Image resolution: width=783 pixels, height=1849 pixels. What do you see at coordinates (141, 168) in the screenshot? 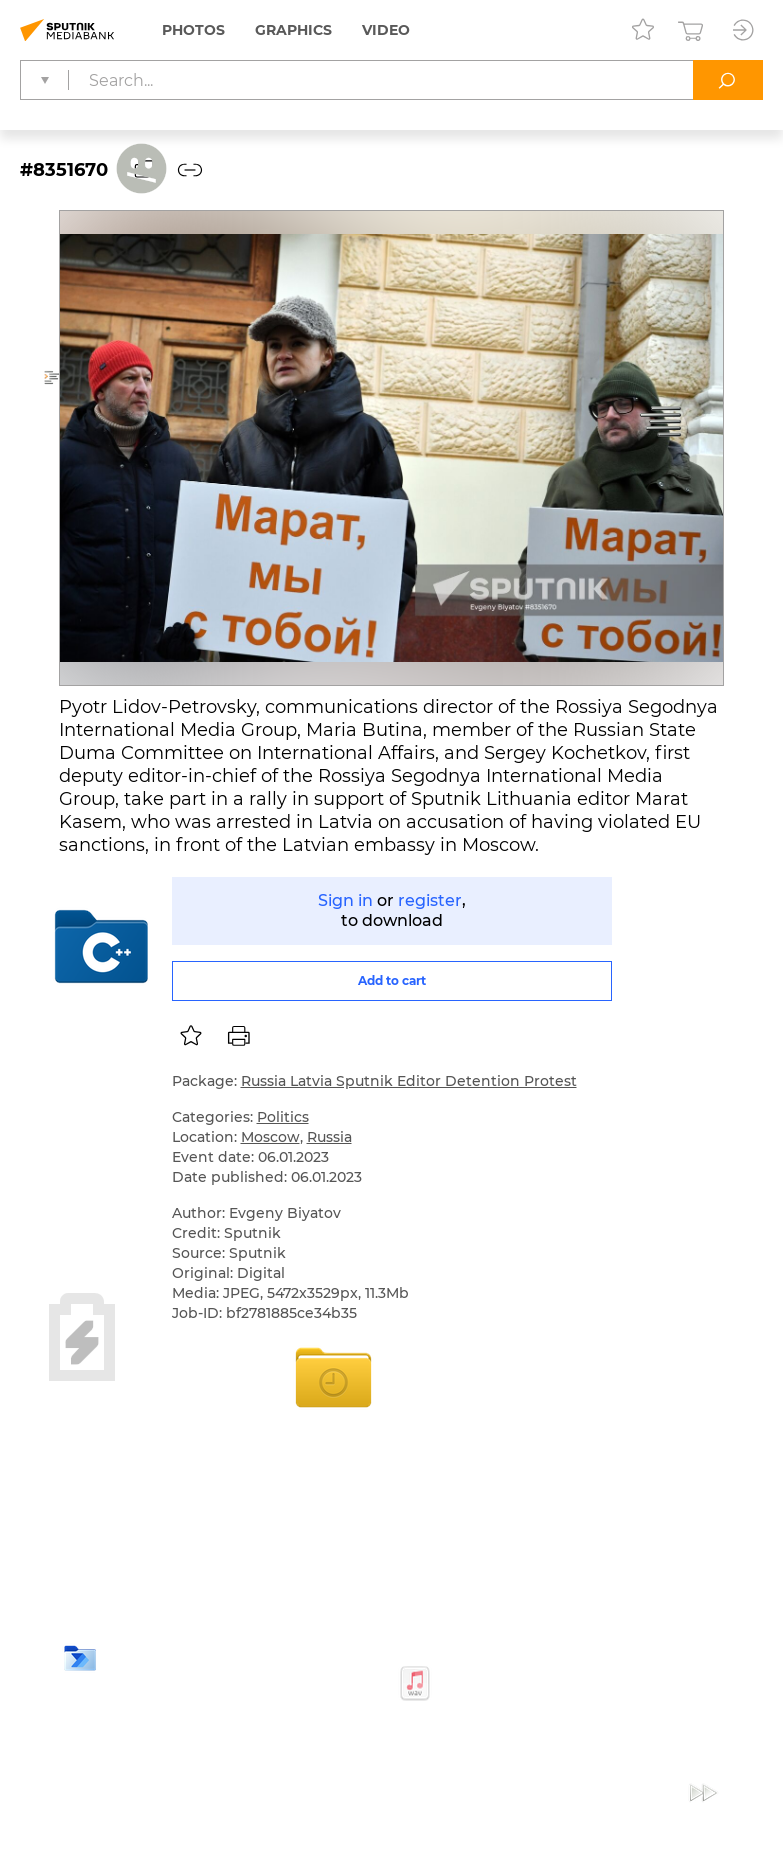
I see `indicates uncertain or neutral status` at bounding box center [141, 168].